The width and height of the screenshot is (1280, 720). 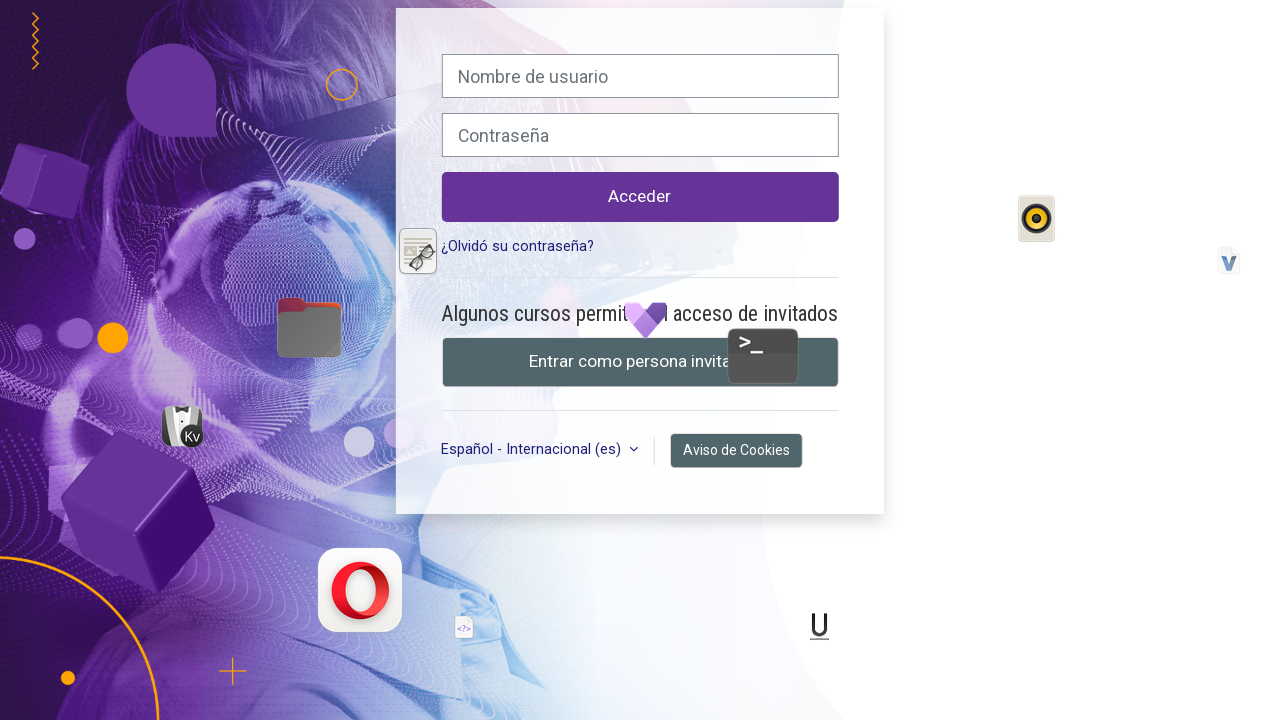 What do you see at coordinates (418, 251) in the screenshot?
I see `open office productivity applications` at bounding box center [418, 251].